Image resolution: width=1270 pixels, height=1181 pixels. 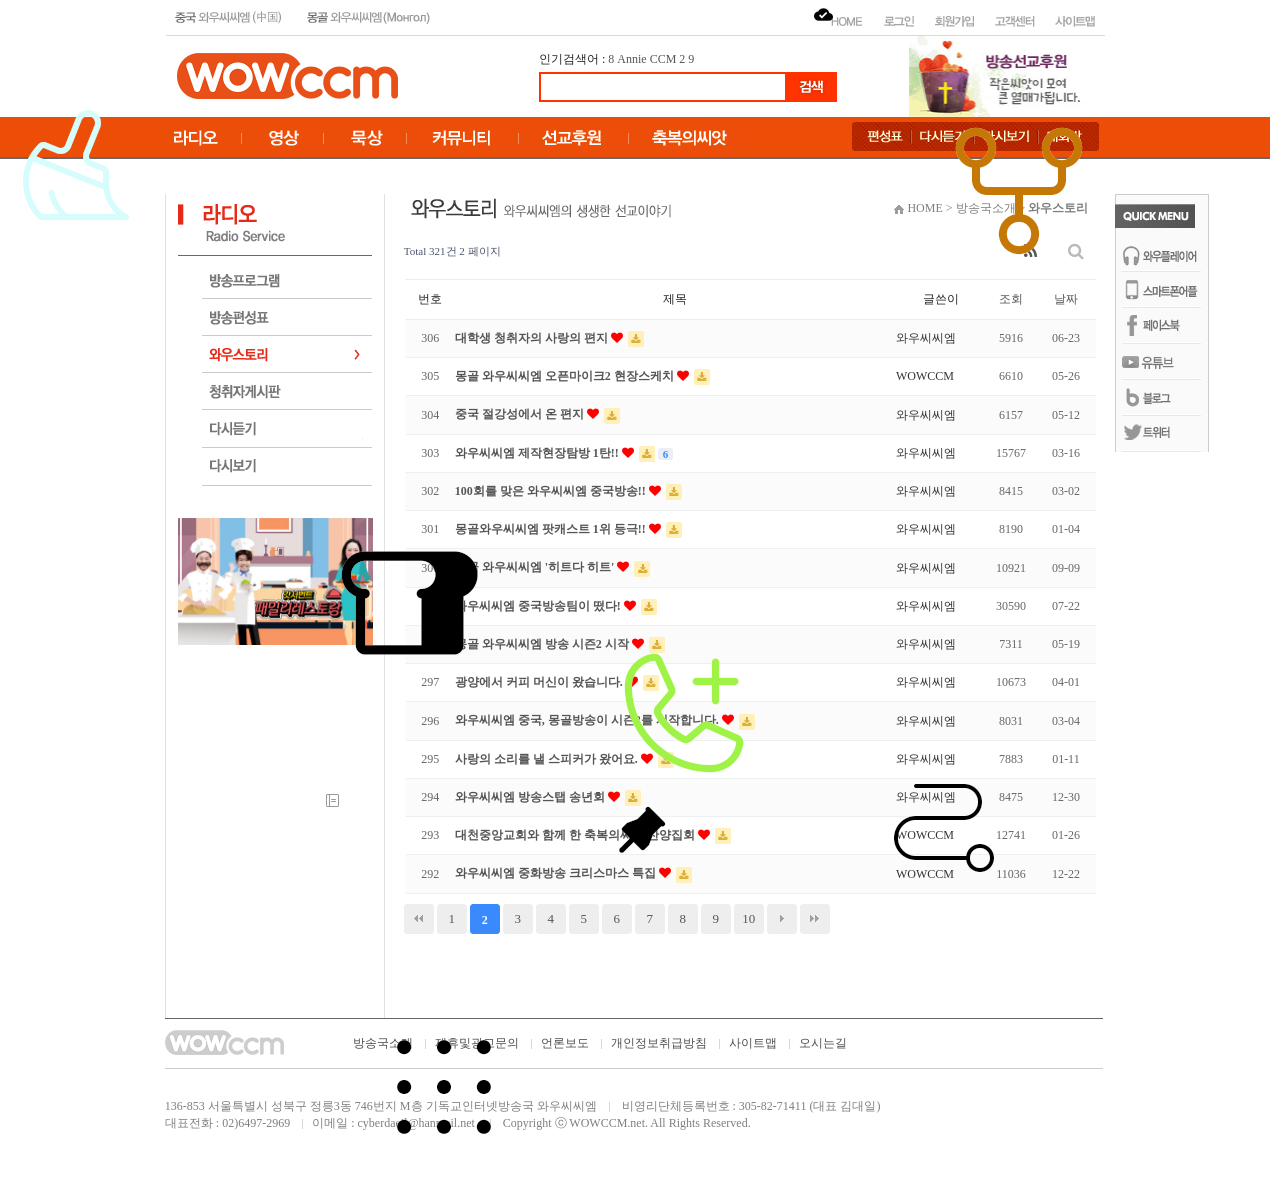 I want to click on open app drawer or launcher, so click(x=444, y=1087).